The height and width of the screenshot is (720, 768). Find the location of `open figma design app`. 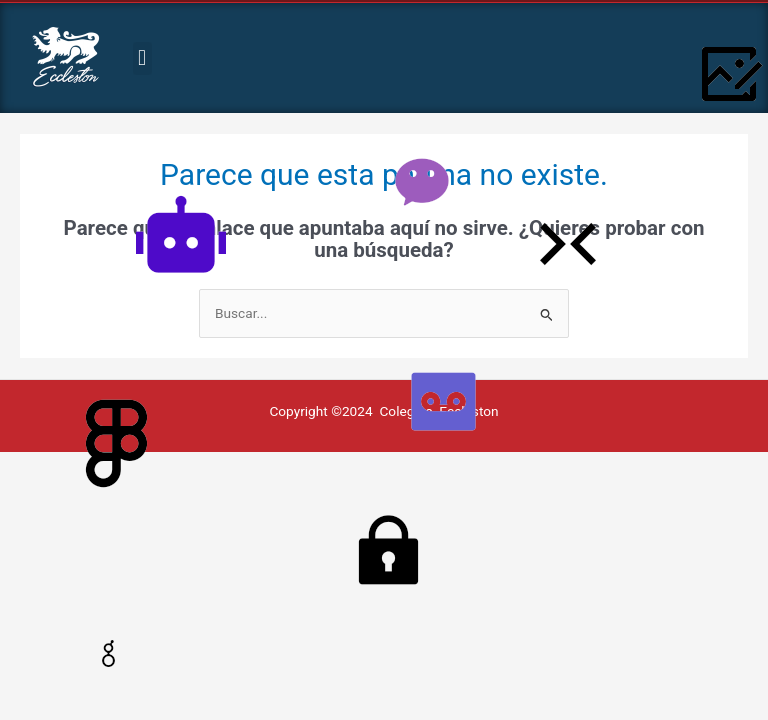

open figma design app is located at coordinates (116, 443).